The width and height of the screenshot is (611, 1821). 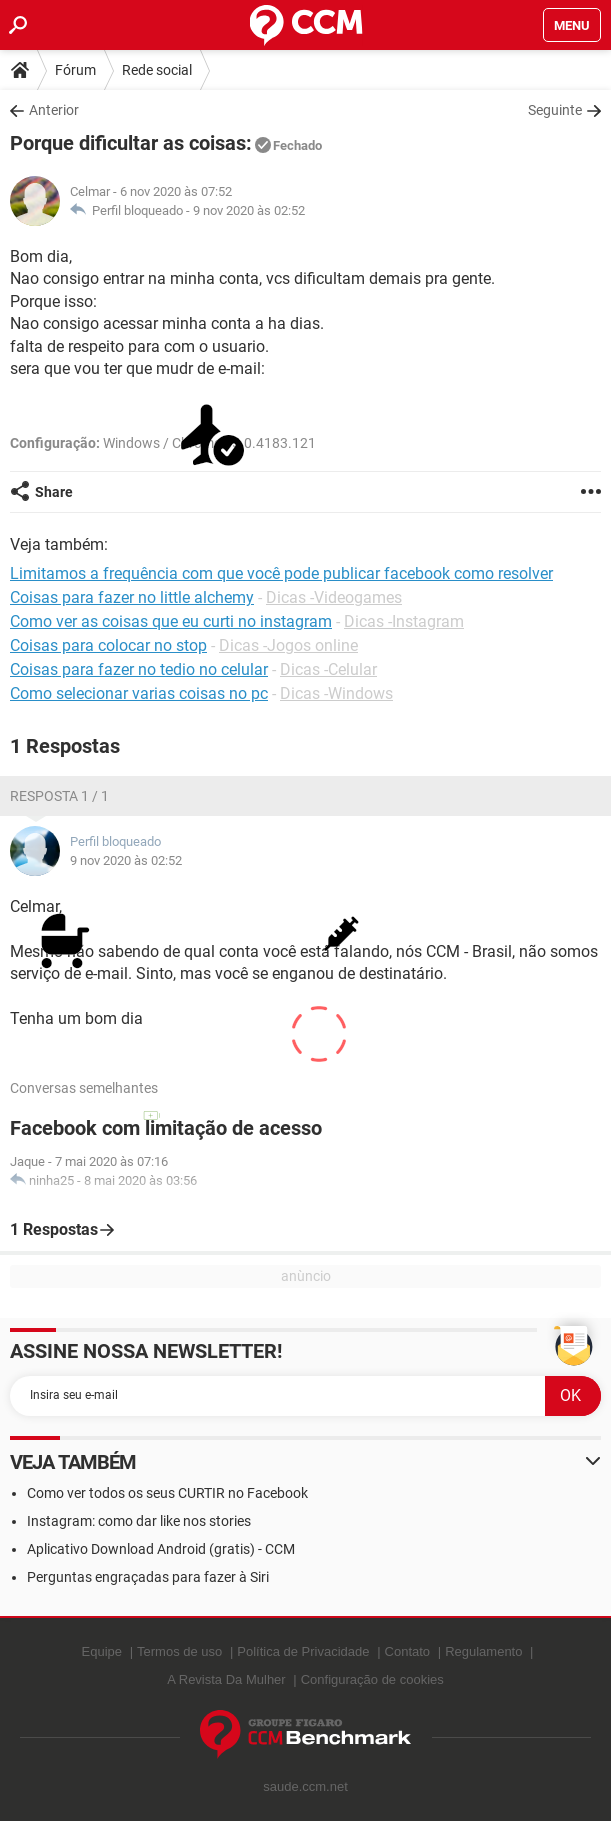 I want to click on access medical or health-related features, so click(x=340, y=934).